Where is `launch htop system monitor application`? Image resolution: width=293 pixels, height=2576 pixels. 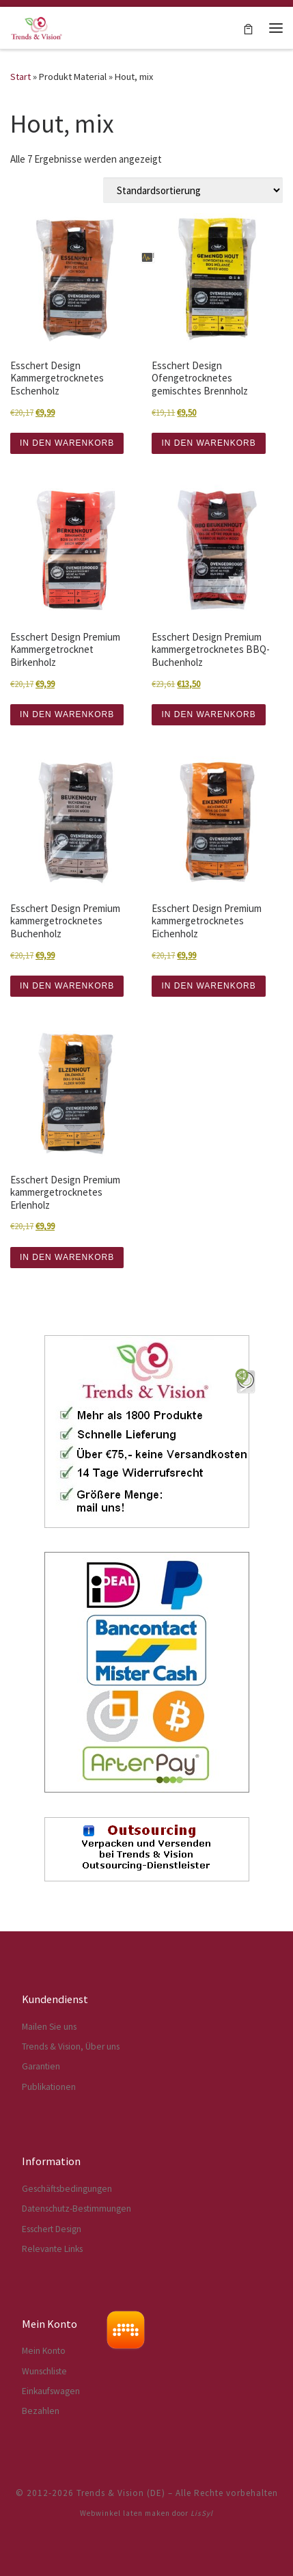
launch htop system monitor application is located at coordinates (148, 257).